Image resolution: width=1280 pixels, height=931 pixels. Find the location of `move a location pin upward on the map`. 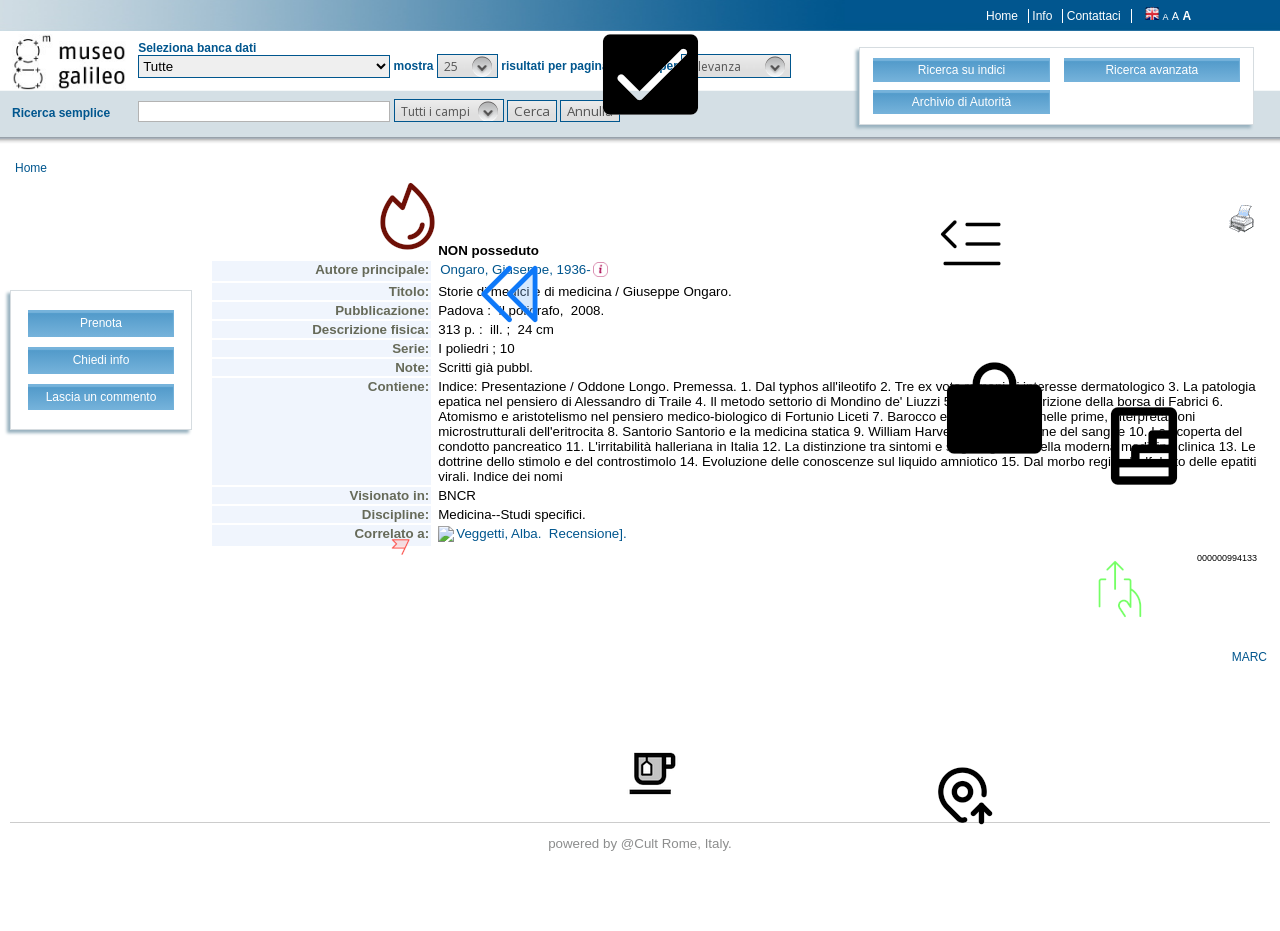

move a location pin upward on the map is located at coordinates (962, 794).